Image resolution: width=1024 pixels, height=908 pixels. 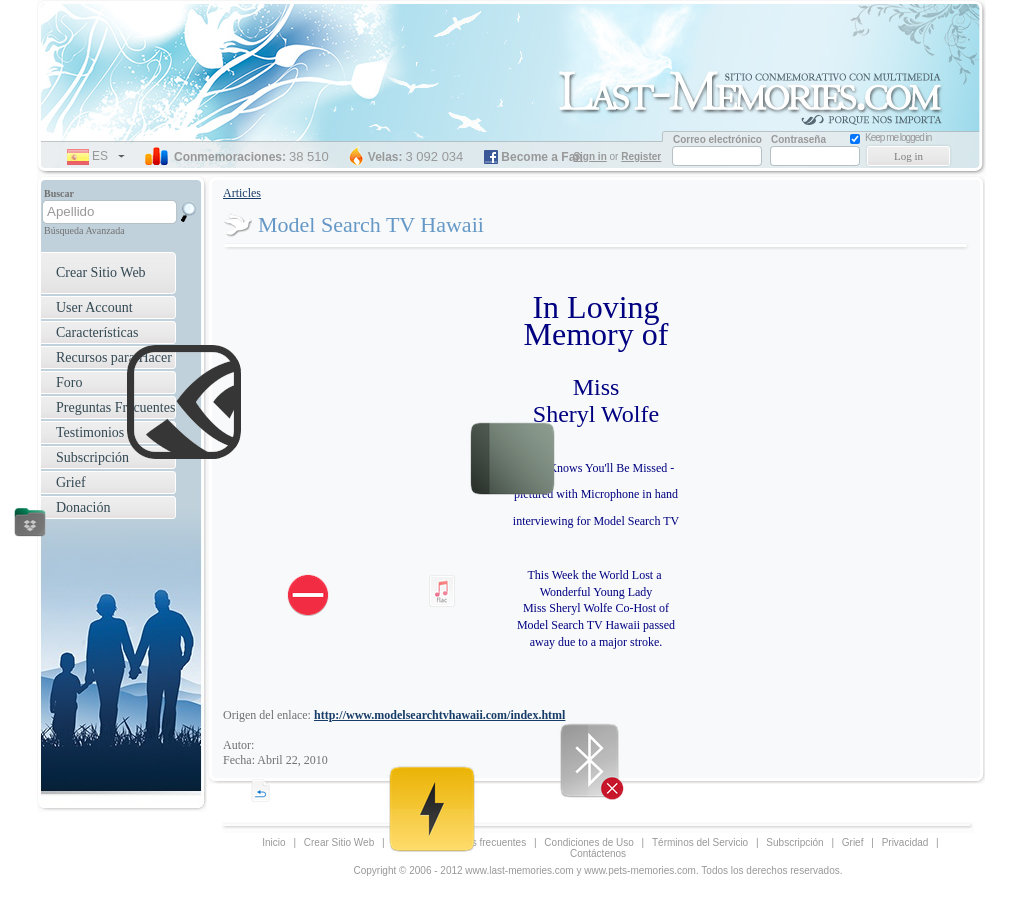 I want to click on open gwe (gpu widget extension) settings, so click(x=184, y=402).